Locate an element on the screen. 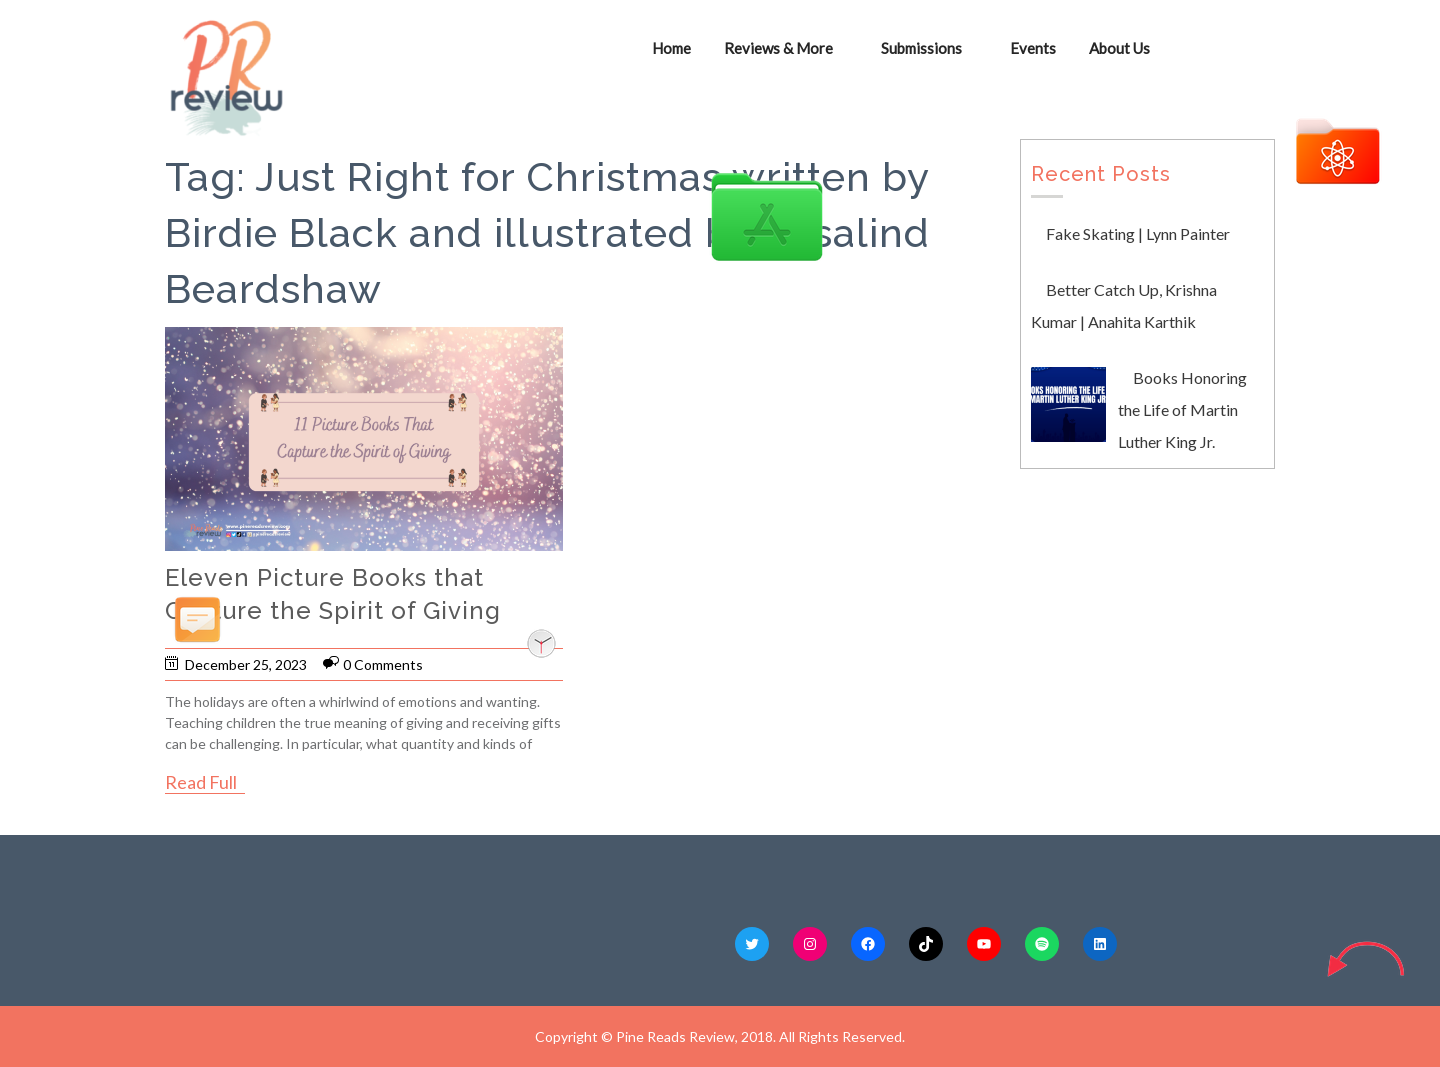 This screenshot has width=1440, height=1067. open the chatty messaging app is located at coordinates (197, 619).